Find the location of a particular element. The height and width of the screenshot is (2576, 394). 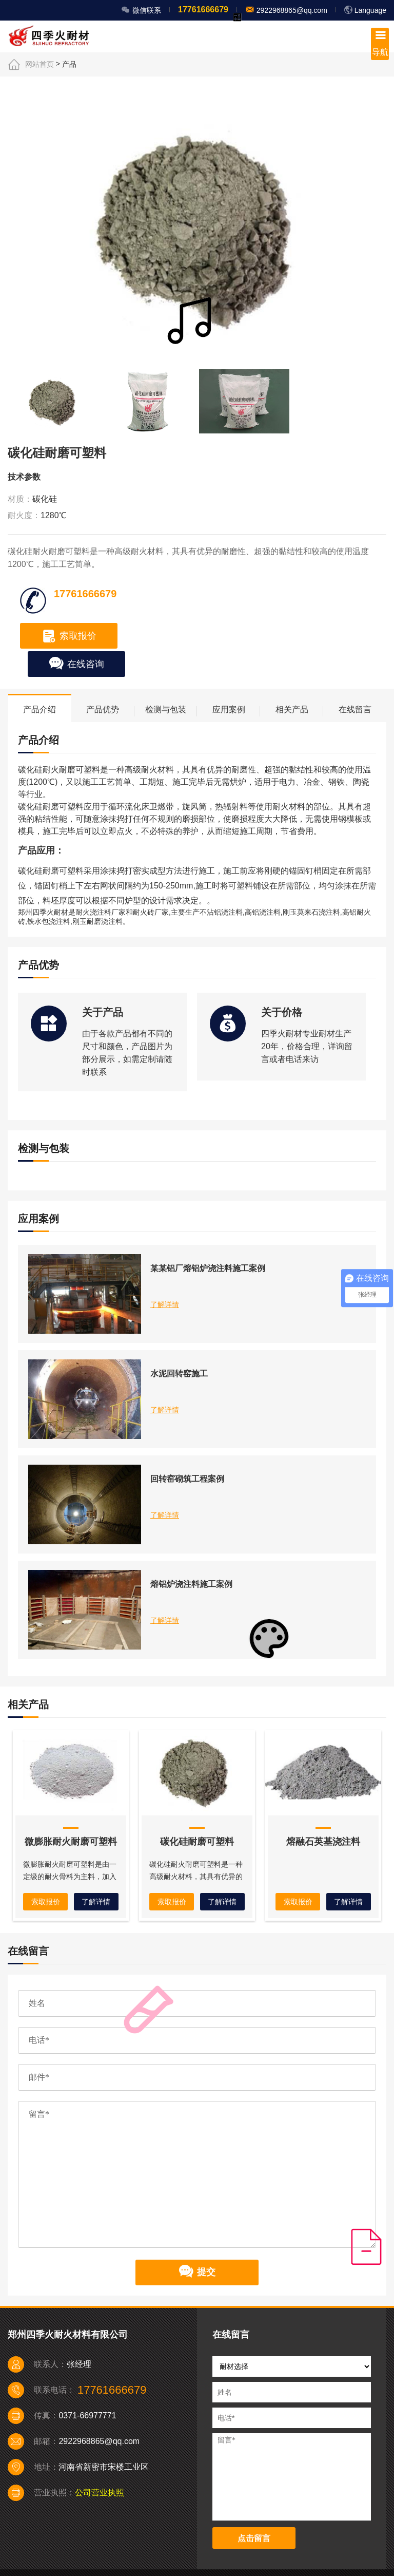

access music or audio player is located at coordinates (192, 321).